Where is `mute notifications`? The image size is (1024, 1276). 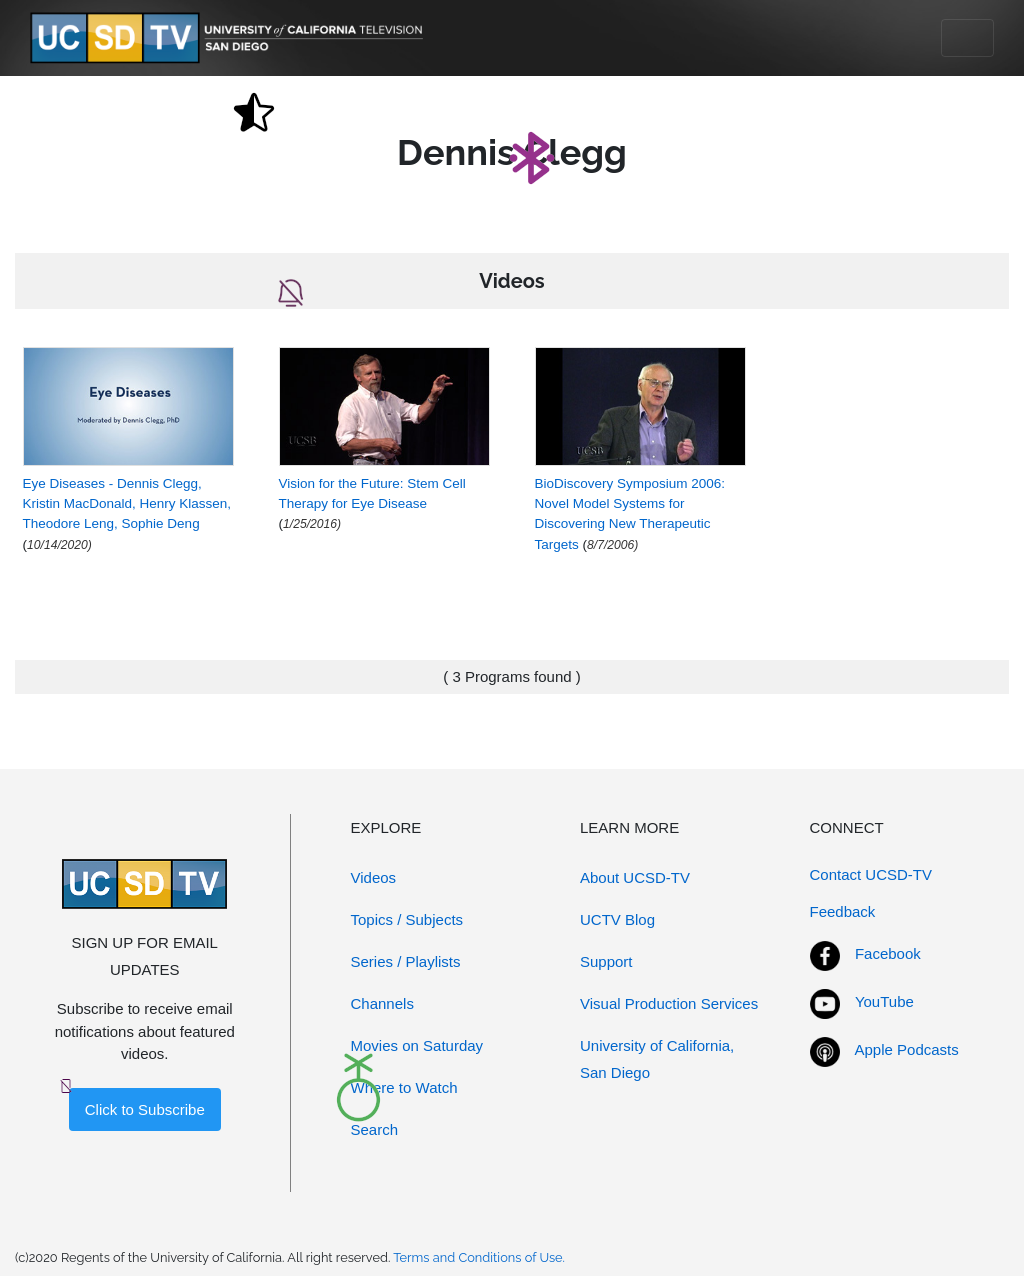 mute notifications is located at coordinates (291, 293).